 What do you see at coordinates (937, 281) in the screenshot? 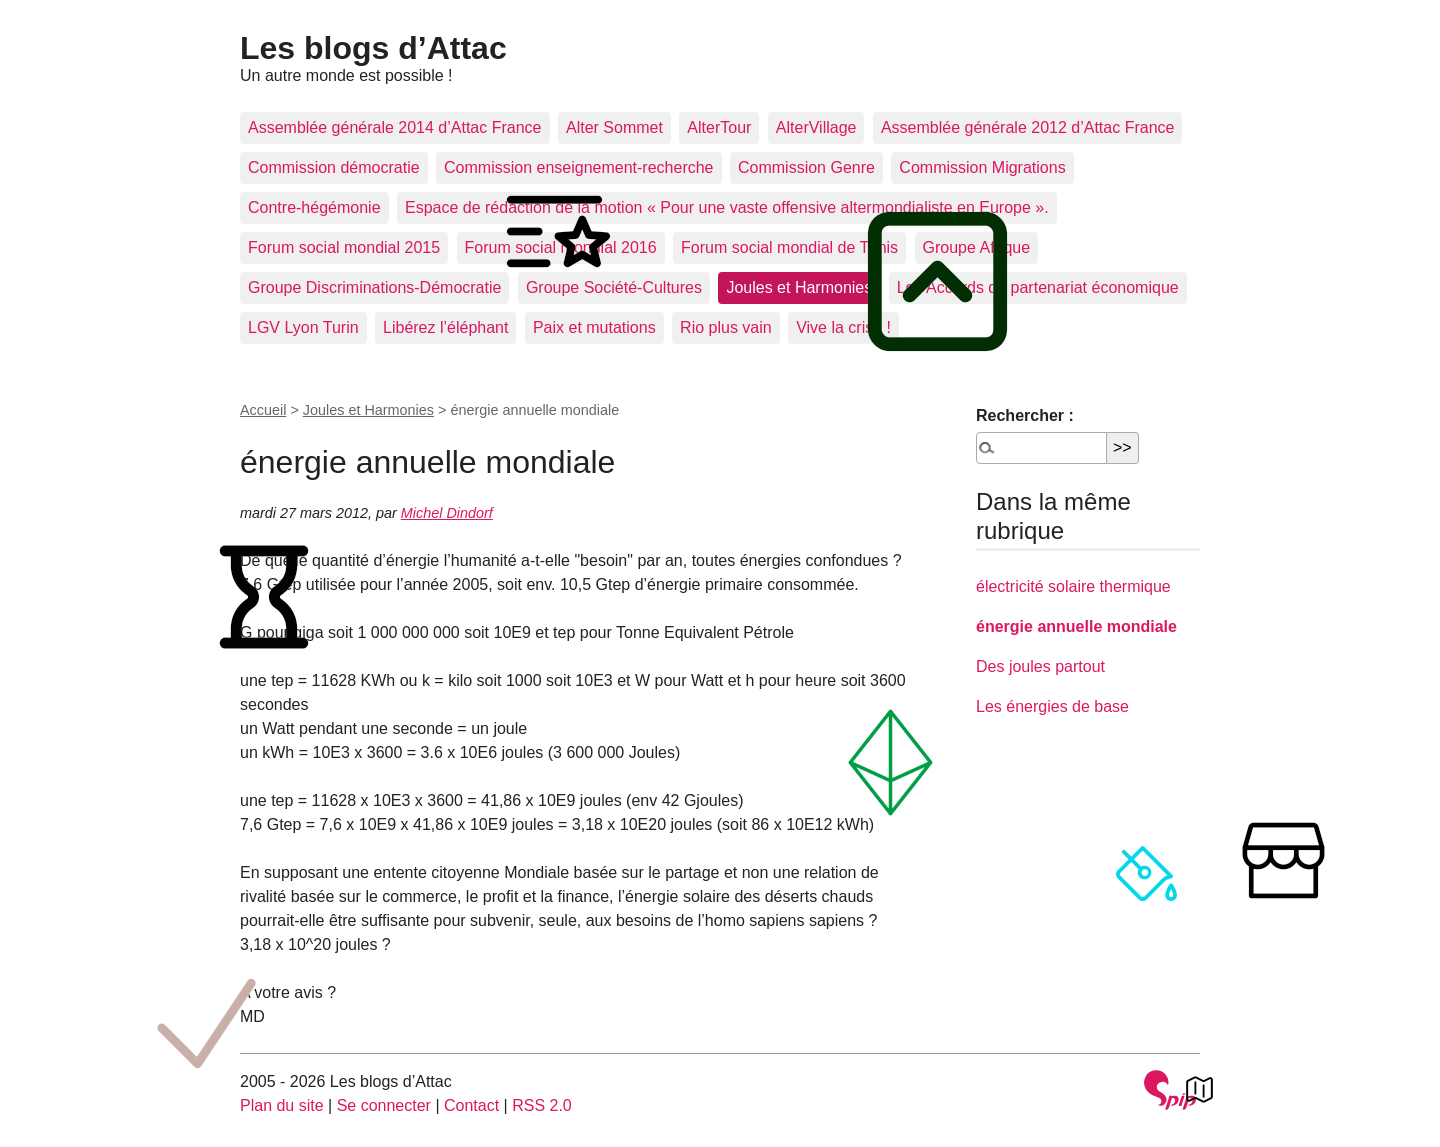
I see `collapse or minimize a section` at bounding box center [937, 281].